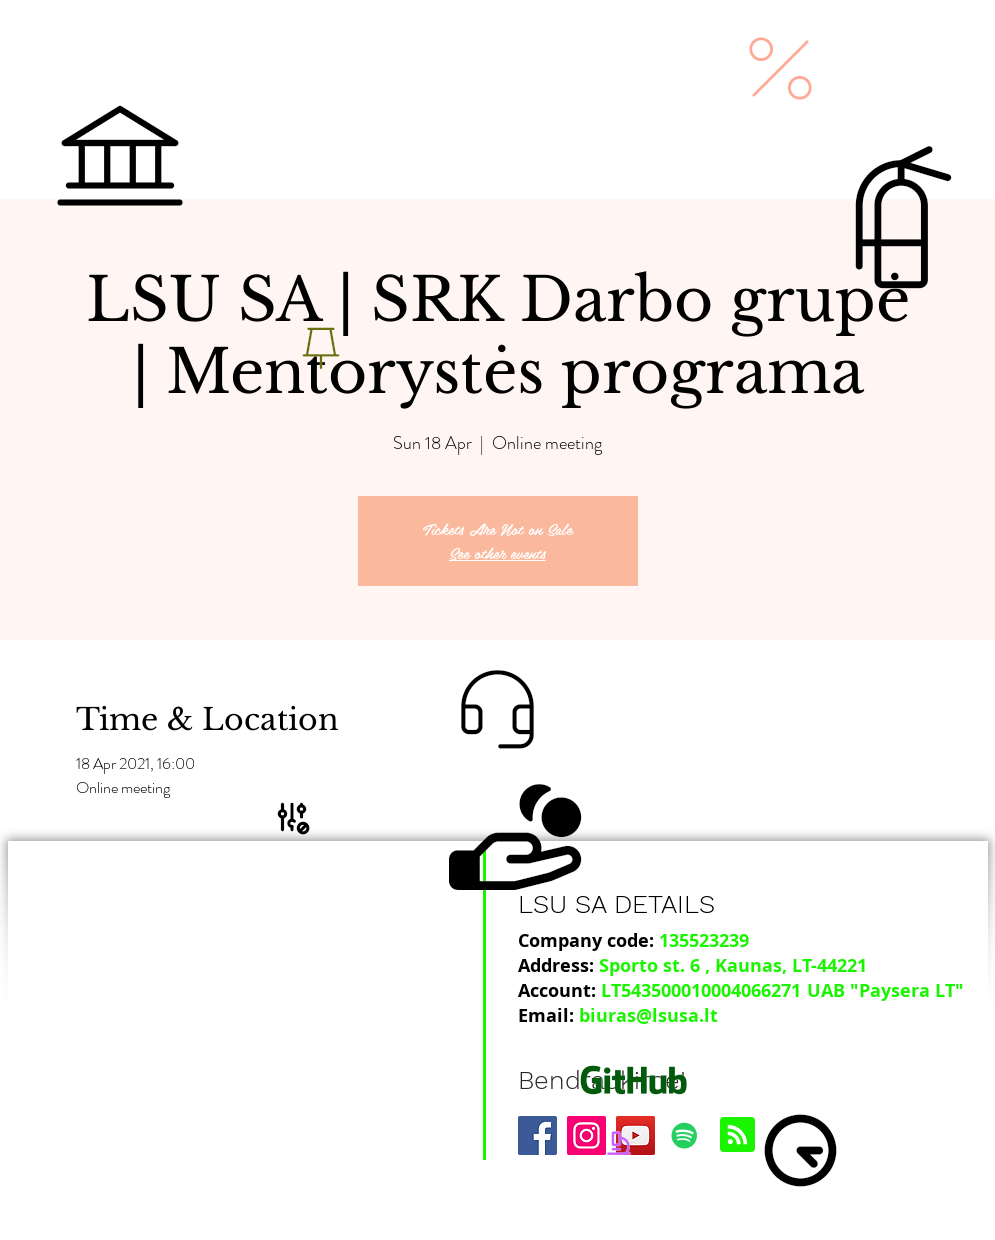  What do you see at coordinates (321, 346) in the screenshot?
I see `pin an item to keep it visible` at bounding box center [321, 346].